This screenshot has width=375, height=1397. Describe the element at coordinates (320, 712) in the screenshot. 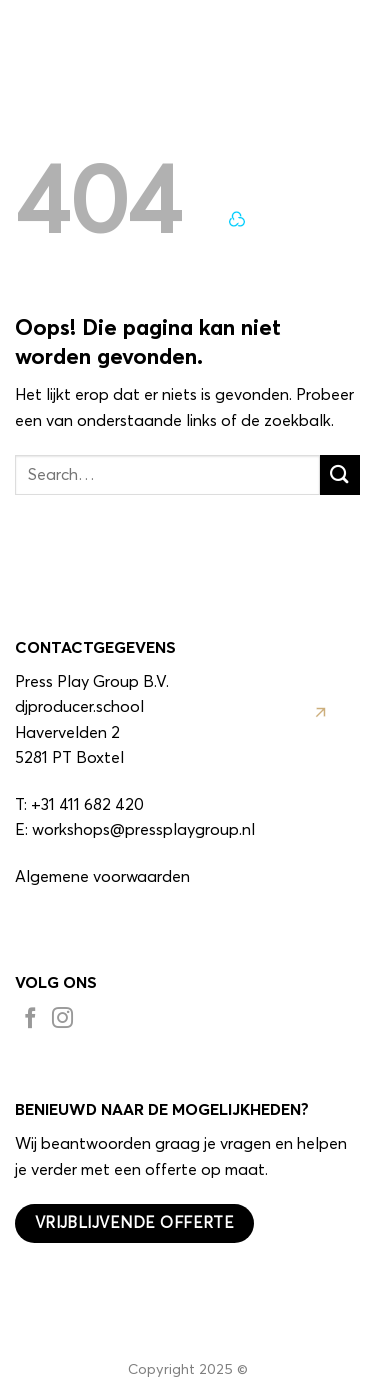

I see `open link in new tab or window` at that location.